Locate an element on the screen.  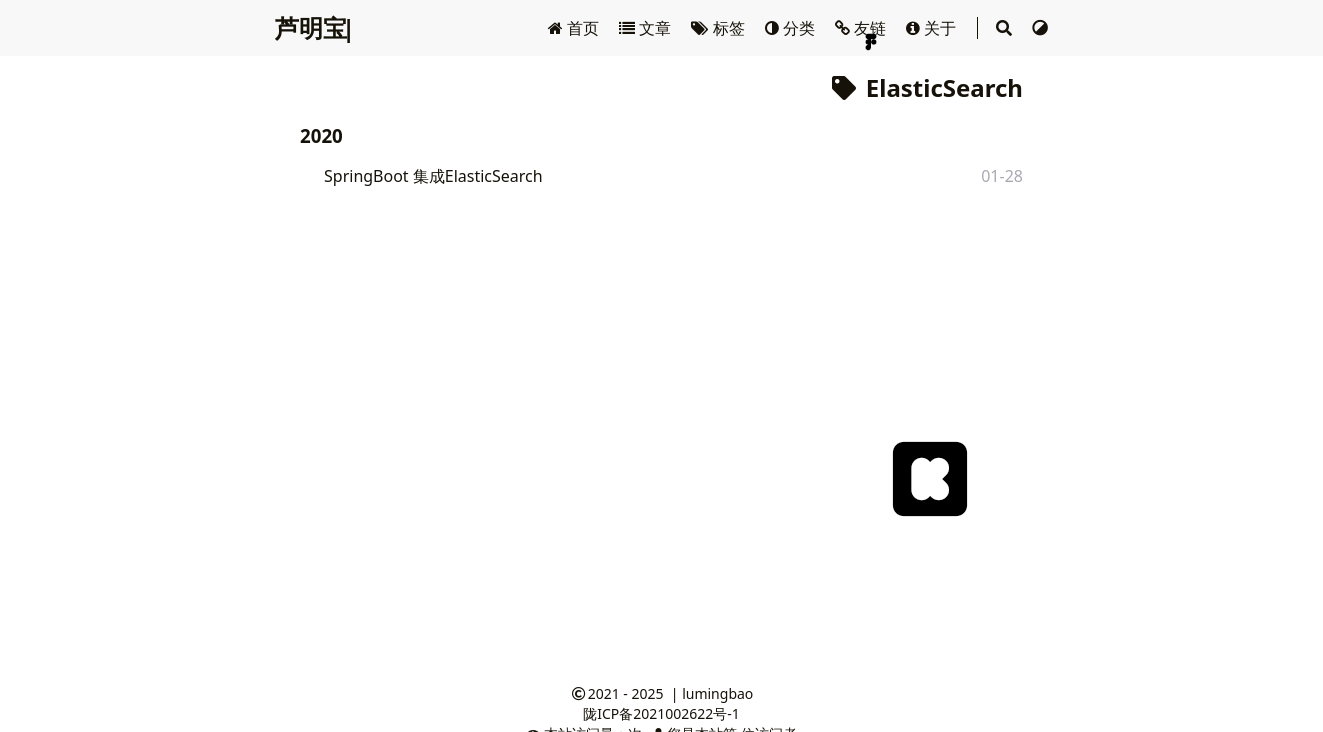
open figma design app is located at coordinates (871, 42).